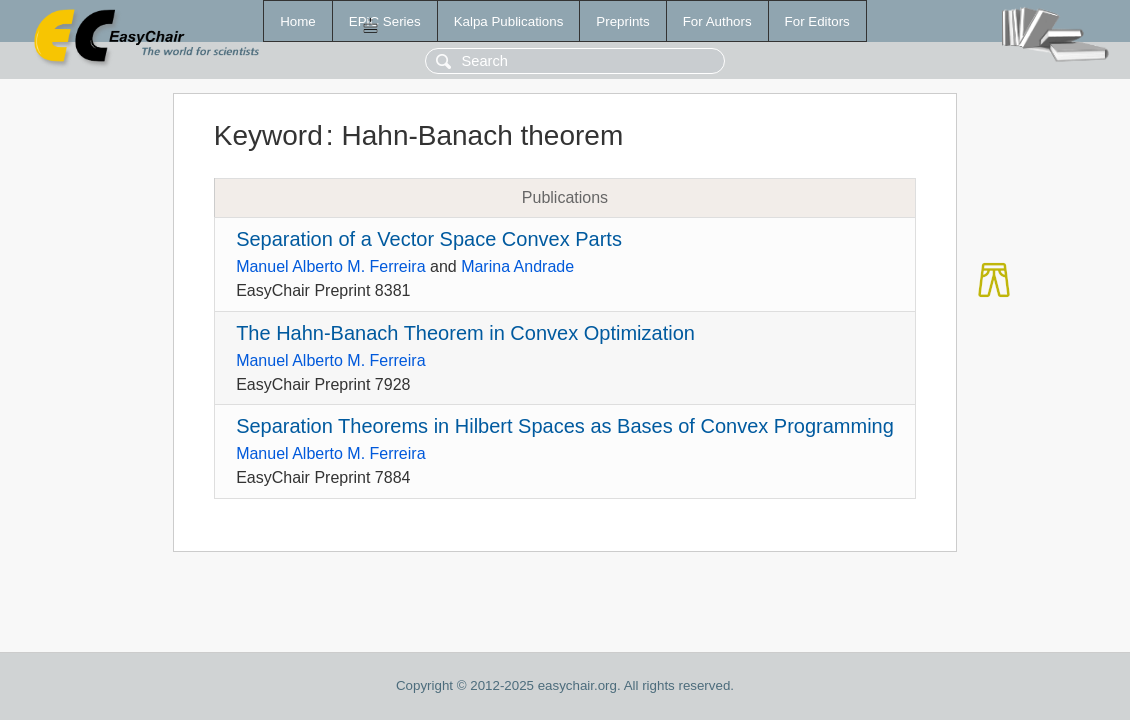 The image size is (1130, 720). Describe the element at coordinates (370, 26) in the screenshot. I see `add a new row above` at that location.